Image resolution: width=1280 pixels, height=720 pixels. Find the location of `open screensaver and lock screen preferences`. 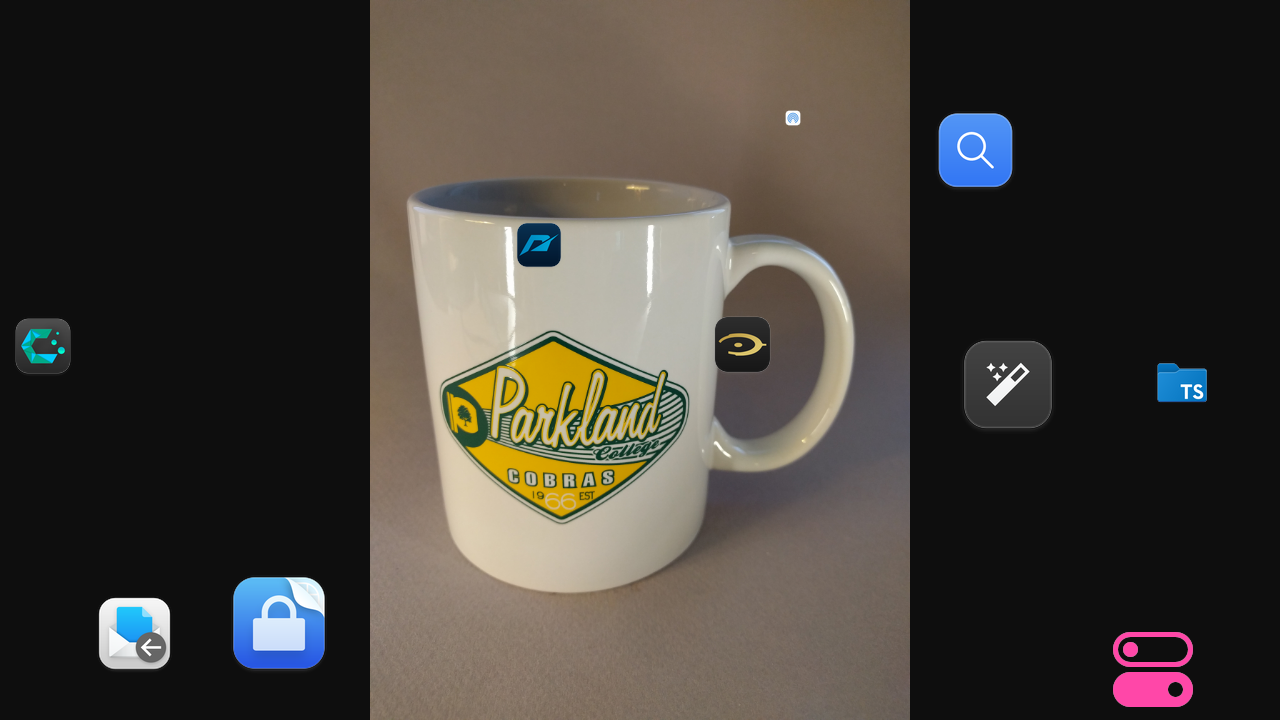

open screensaver and lock screen preferences is located at coordinates (279, 623).